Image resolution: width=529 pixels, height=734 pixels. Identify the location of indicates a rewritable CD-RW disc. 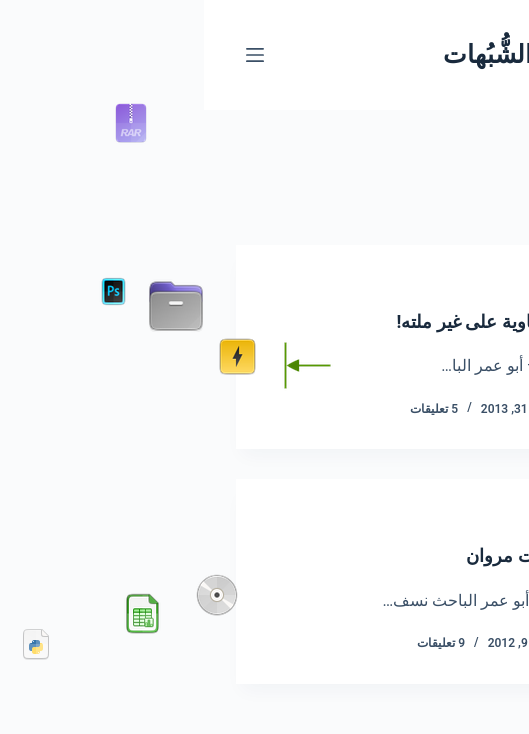
(217, 595).